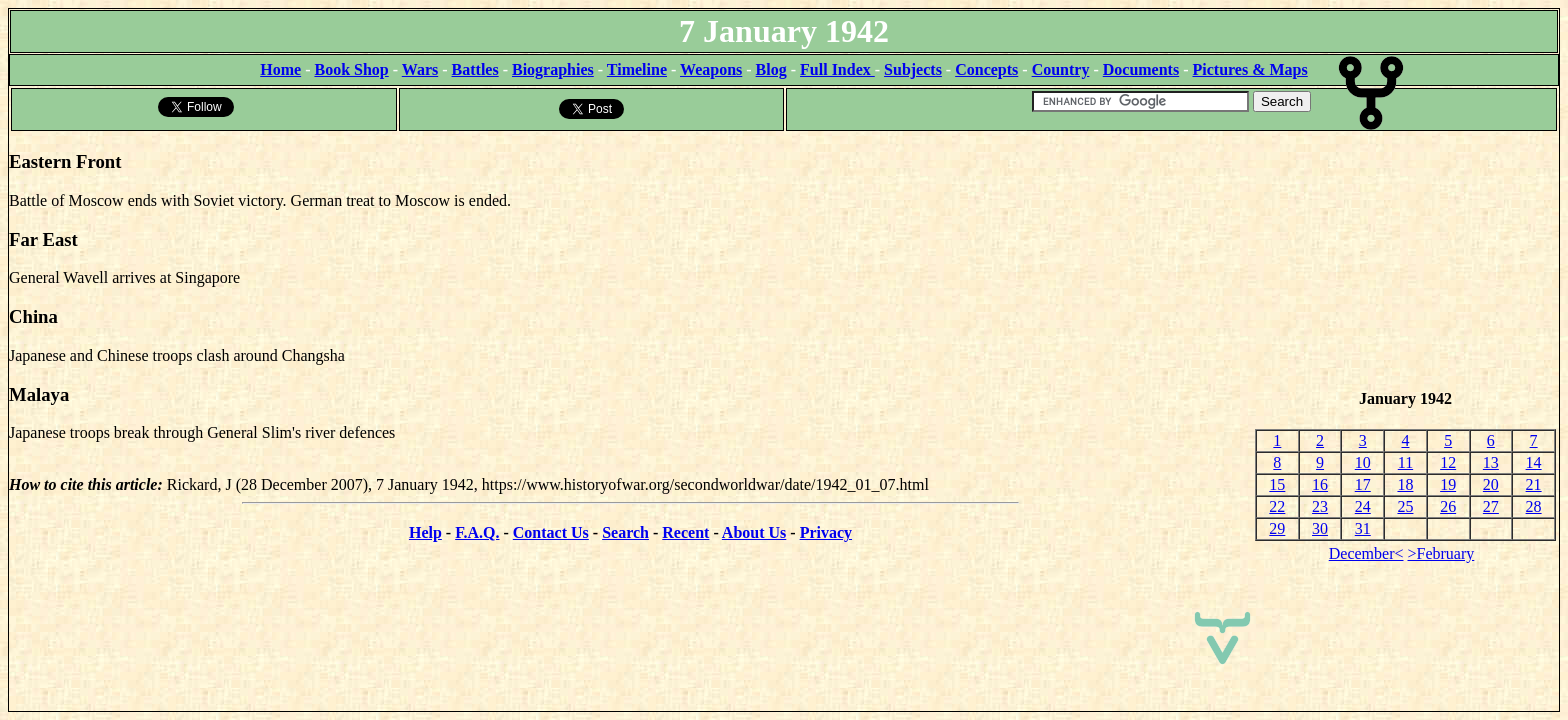 This screenshot has height=720, width=1568. What do you see at coordinates (1371, 93) in the screenshot?
I see `view code branches or forks` at bounding box center [1371, 93].